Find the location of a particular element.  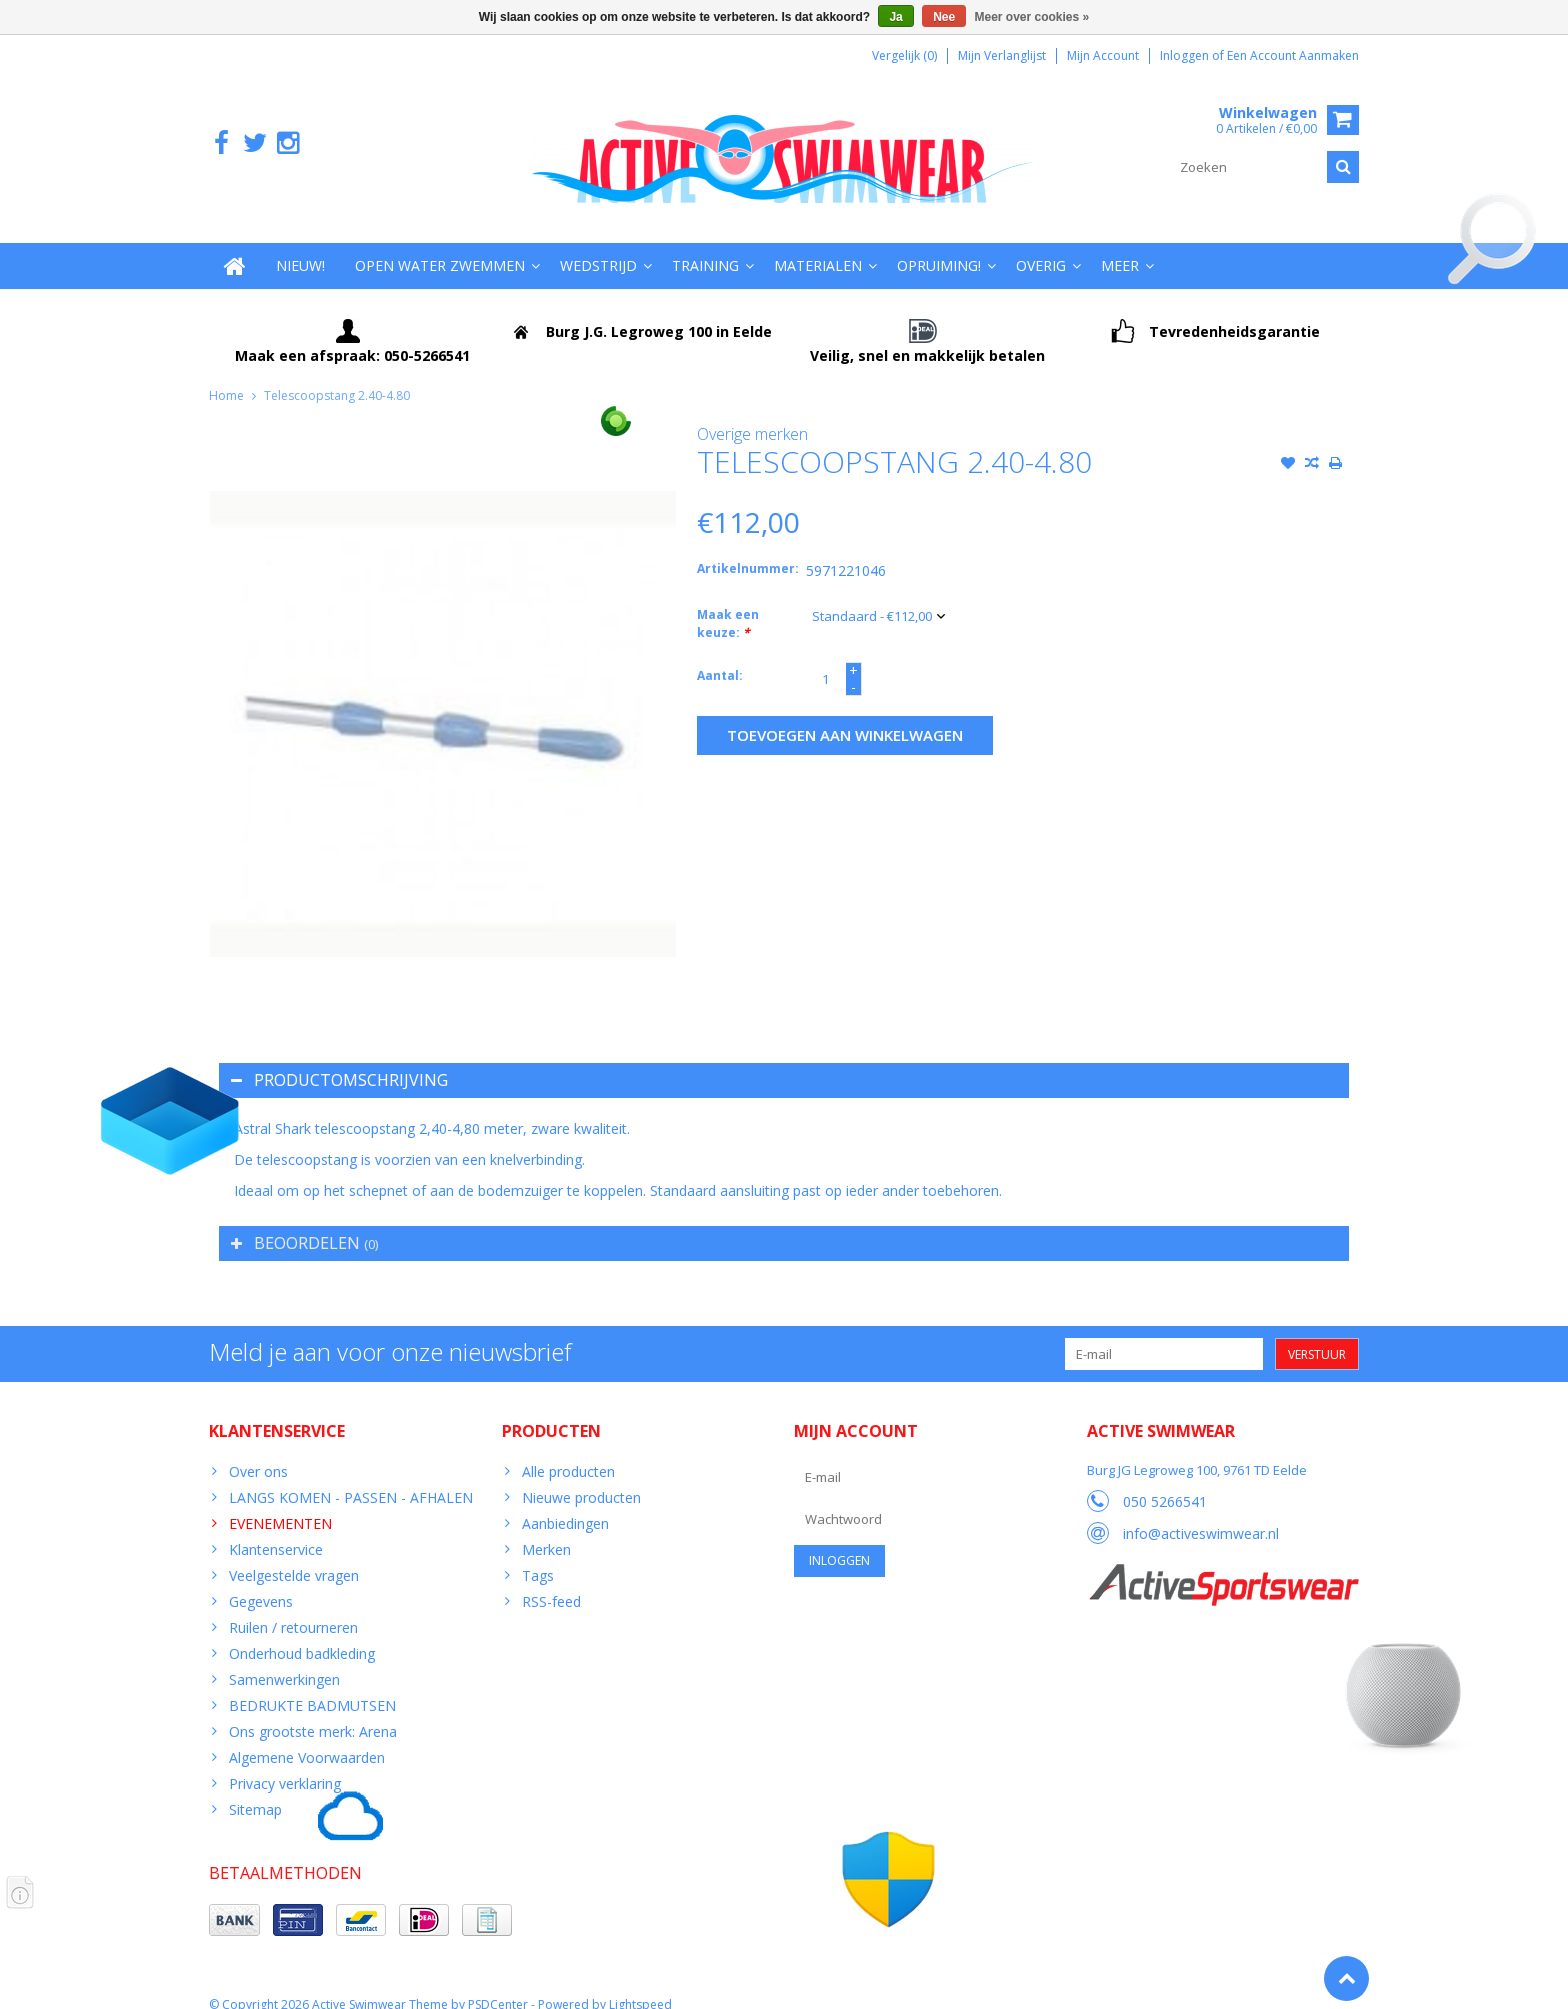

open windows sandbox application is located at coordinates (170, 1121).